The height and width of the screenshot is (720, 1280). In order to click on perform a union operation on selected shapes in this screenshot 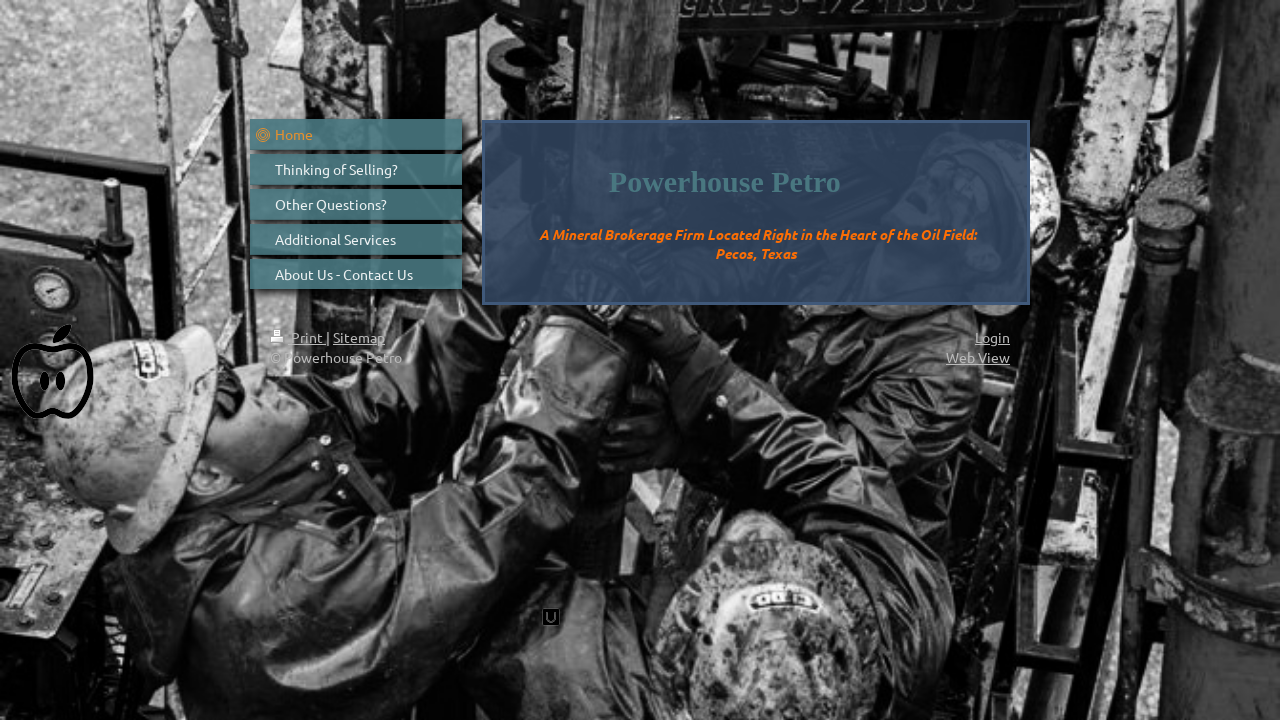, I will do `click(551, 617)`.